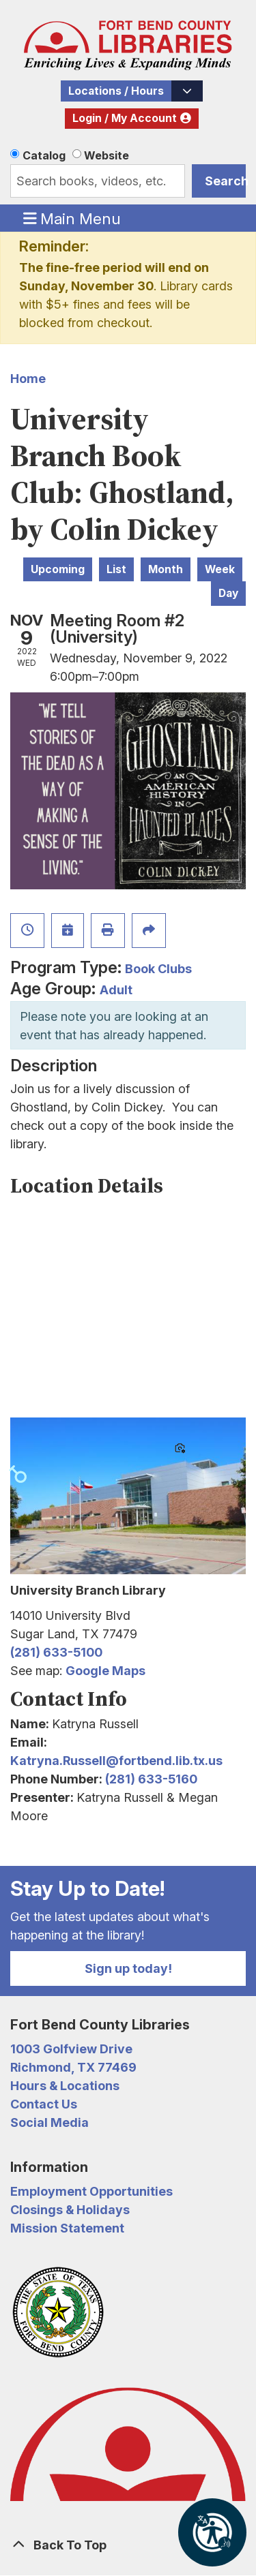  Describe the element at coordinates (180, 1447) in the screenshot. I see `adjust camera settings` at that location.